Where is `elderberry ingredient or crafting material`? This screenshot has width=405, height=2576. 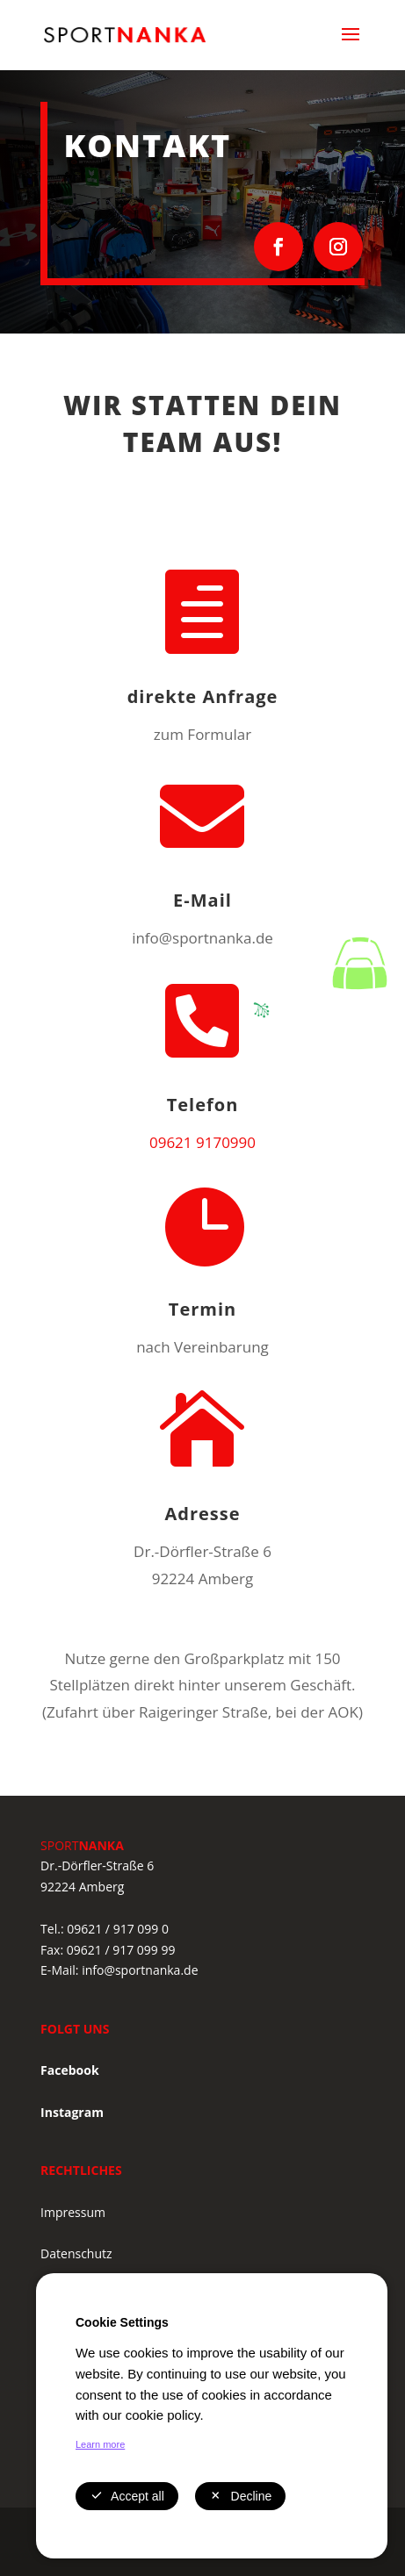
elderberry ingredient or crafting material is located at coordinates (261, 1009).